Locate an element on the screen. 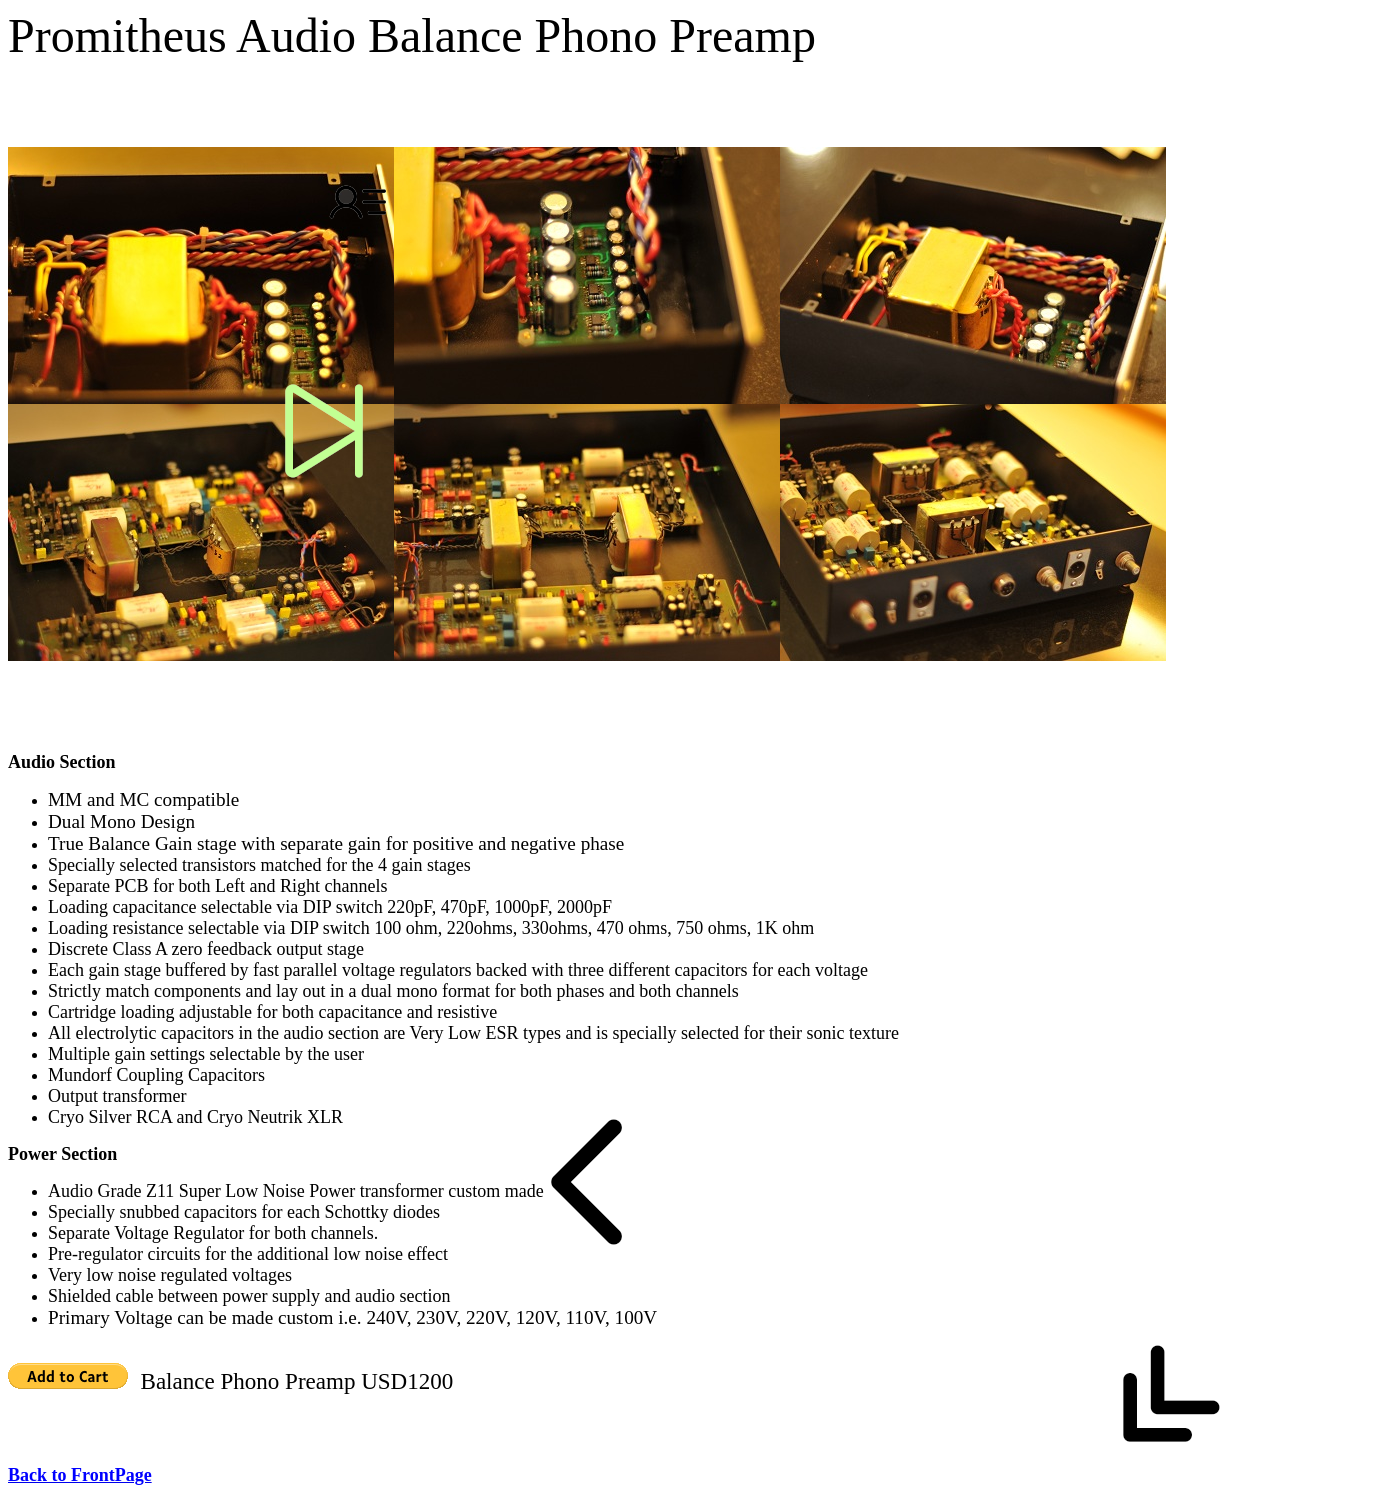 The image size is (1381, 1494). go back to the previous screen is located at coordinates (592, 1182).